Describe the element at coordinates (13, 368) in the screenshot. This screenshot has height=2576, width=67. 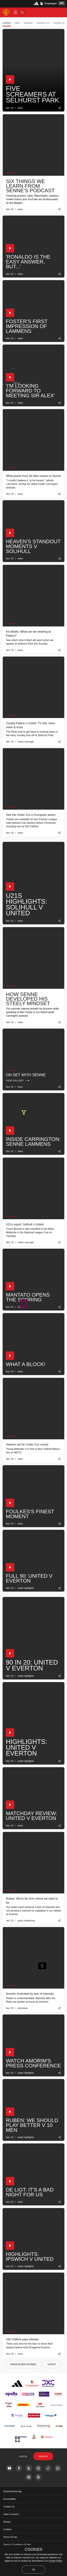
I see `visit the AutoZone website or app` at that location.